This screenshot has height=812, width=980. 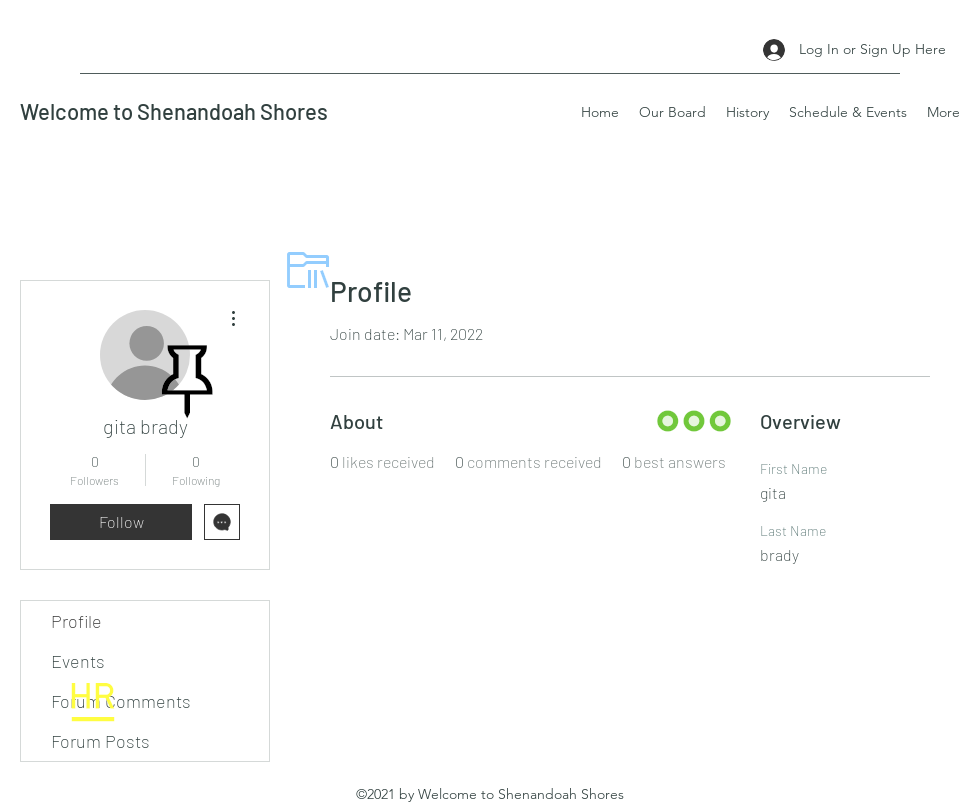 I want to click on pin item to keep it visible, so click(x=190, y=379).